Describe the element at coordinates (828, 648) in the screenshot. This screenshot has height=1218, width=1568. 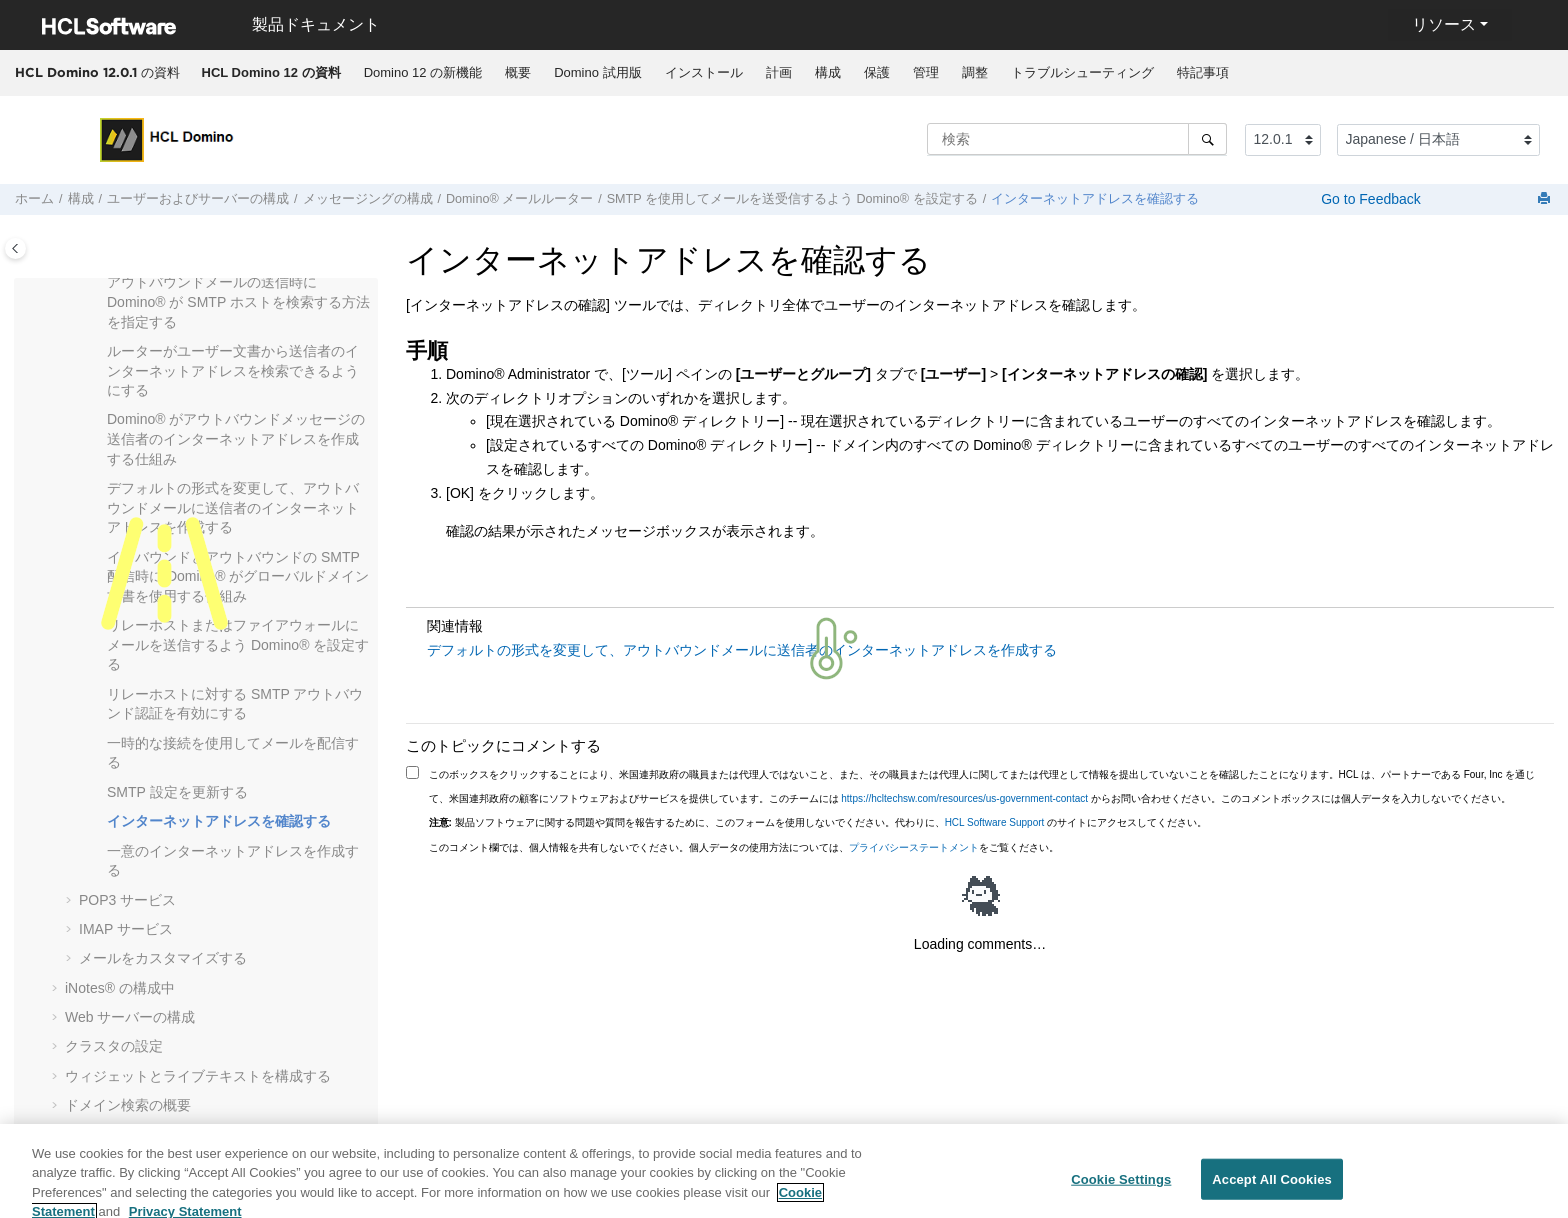
I see `view current temperature` at that location.